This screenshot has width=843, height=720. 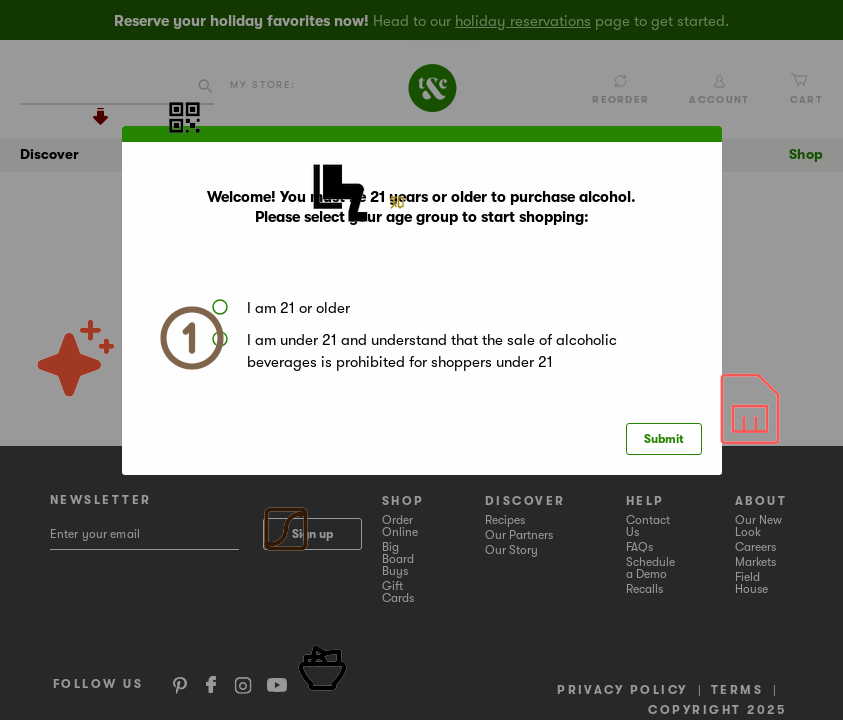 I want to click on download file to device, so click(x=100, y=116).